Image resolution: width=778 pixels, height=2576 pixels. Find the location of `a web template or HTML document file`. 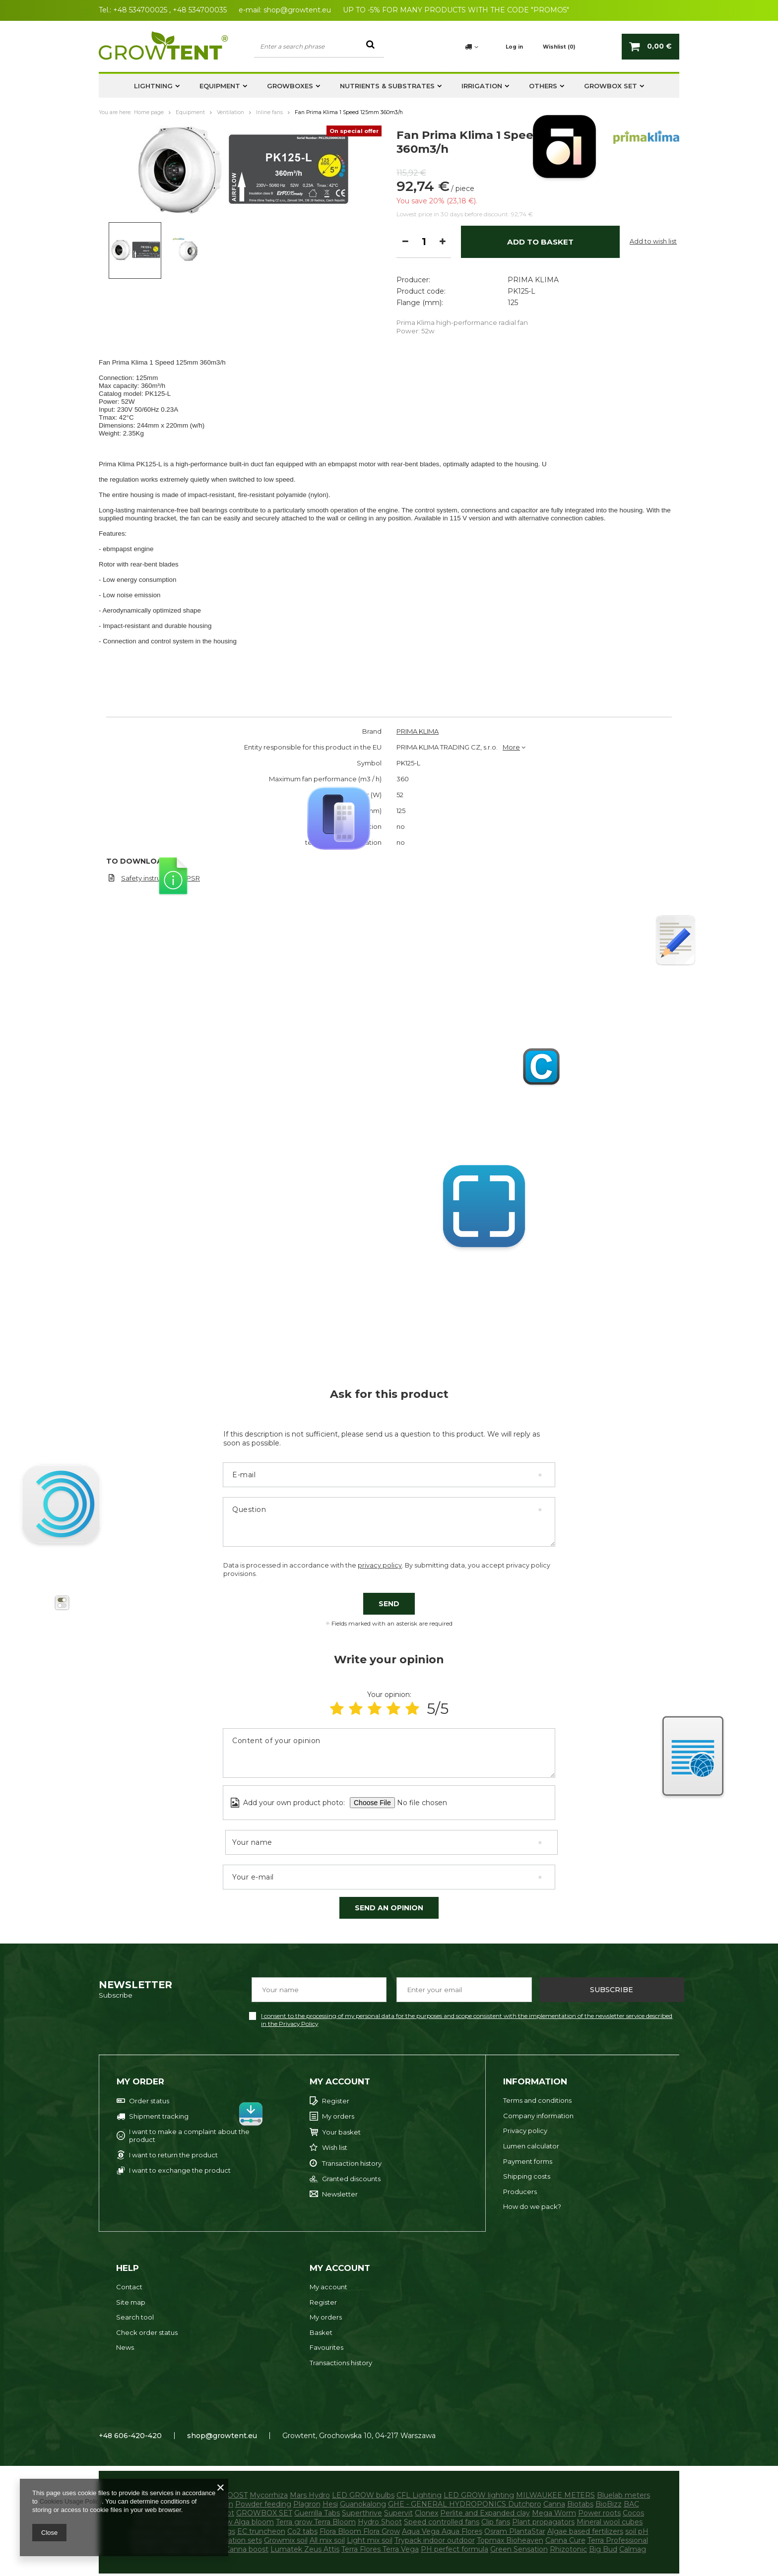

a web template or HTML document file is located at coordinates (693, 1757).